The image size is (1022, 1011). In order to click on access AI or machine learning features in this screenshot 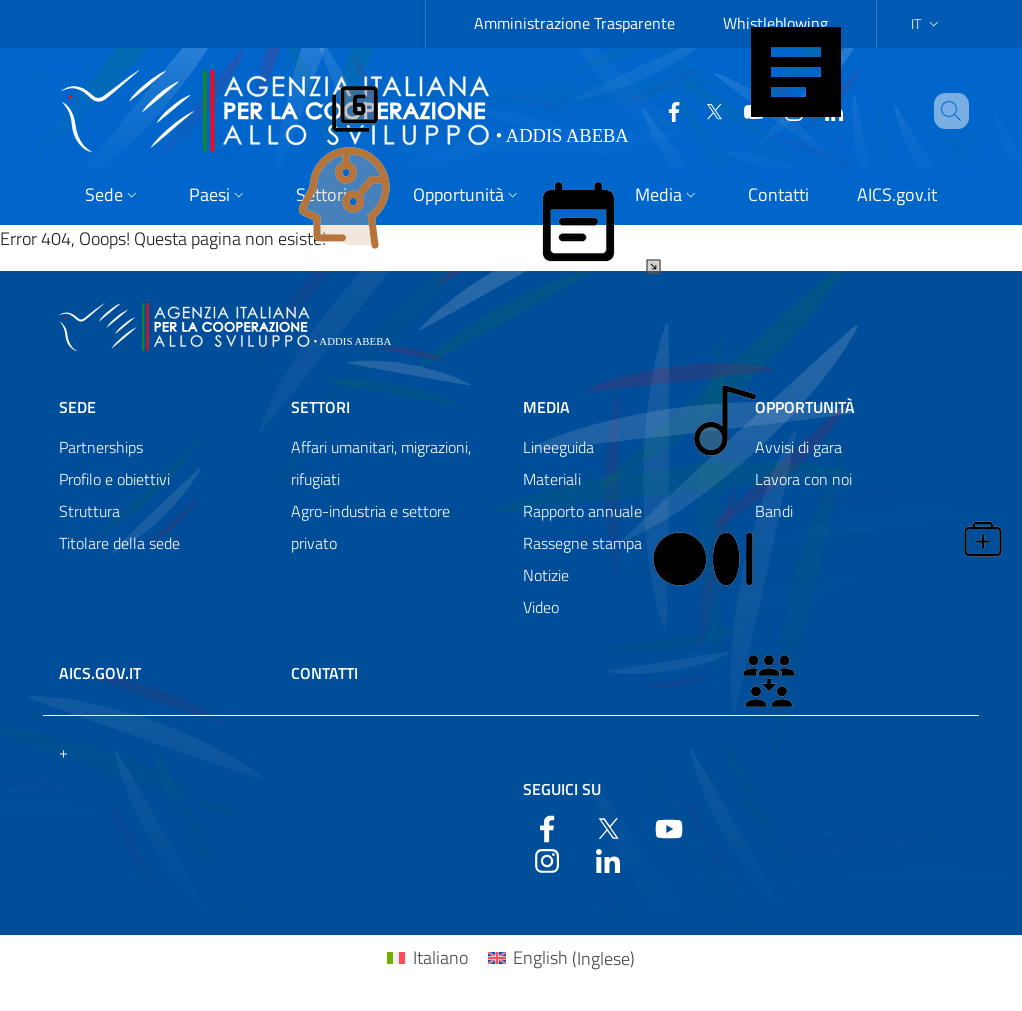, I will do `click(346, 198)`.